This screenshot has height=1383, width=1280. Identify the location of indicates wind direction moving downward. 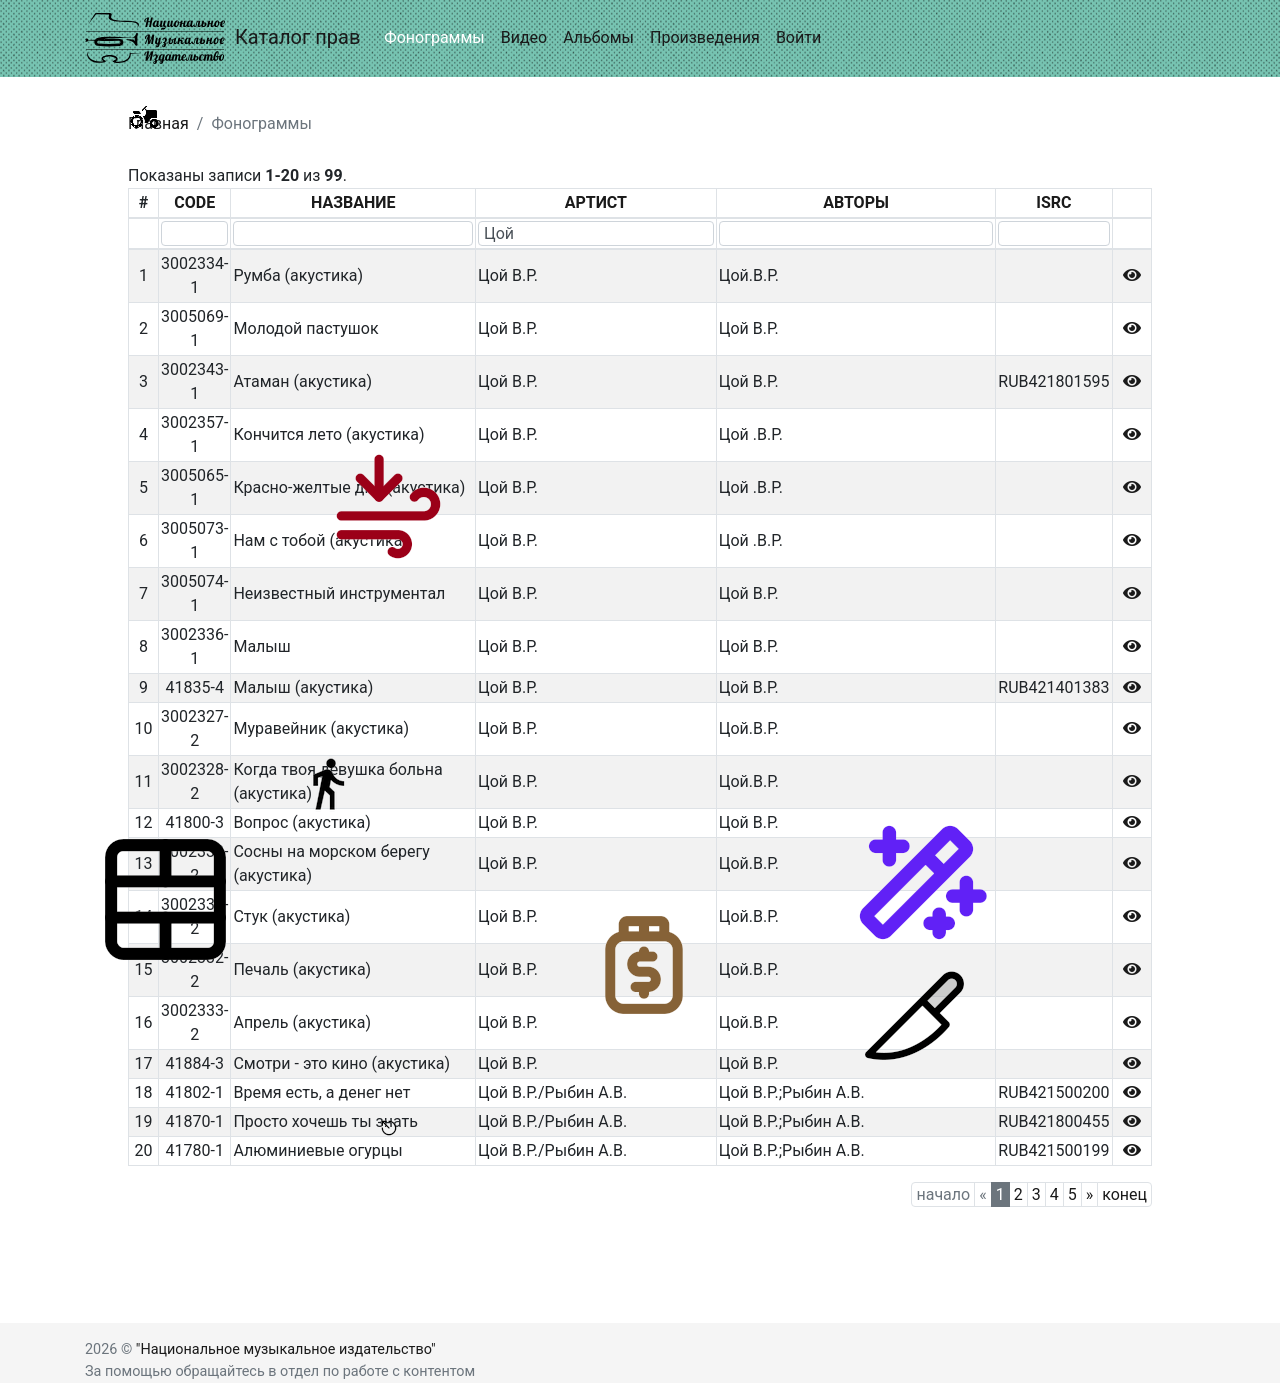
(388, 506).